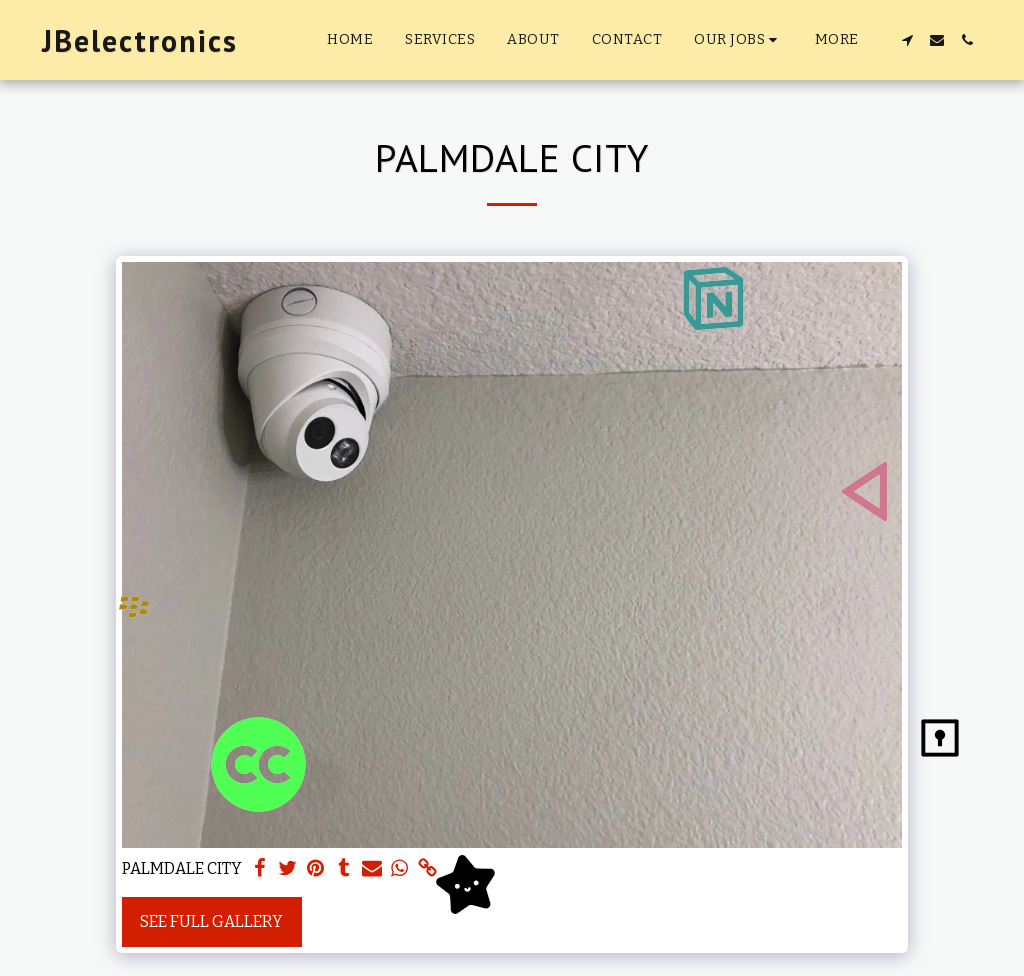 The height and width of the screenshot is (976, 1024). I want to click on gleam programming language logo, so click(465, 884).